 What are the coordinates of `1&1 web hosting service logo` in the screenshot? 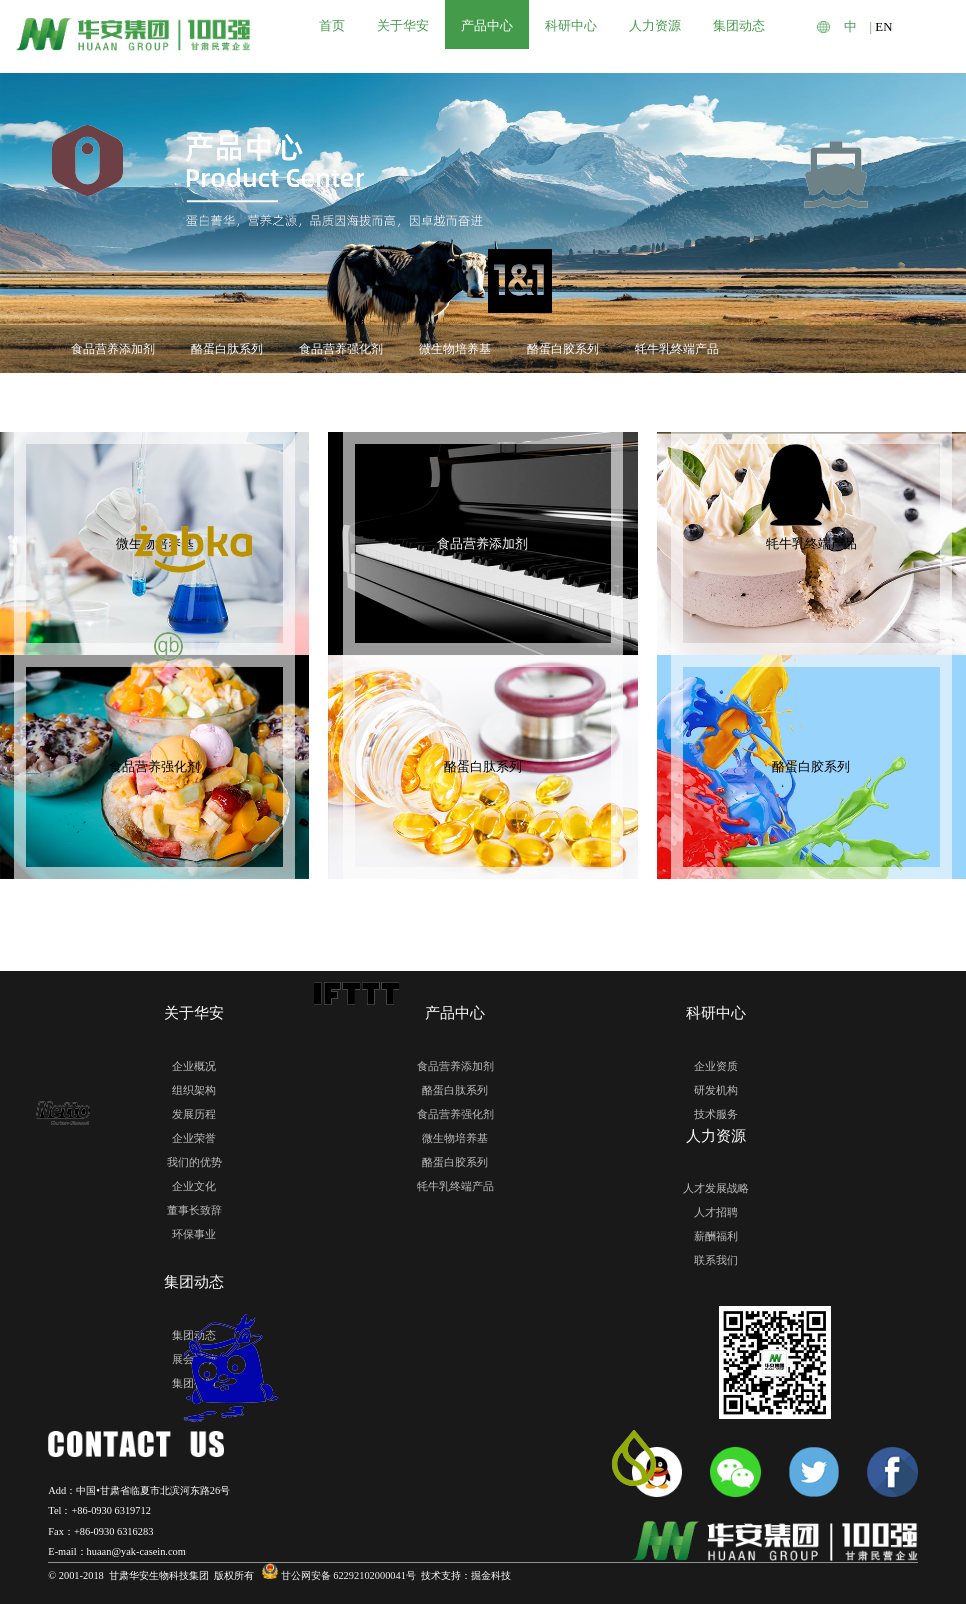 It's located at (520, 281).